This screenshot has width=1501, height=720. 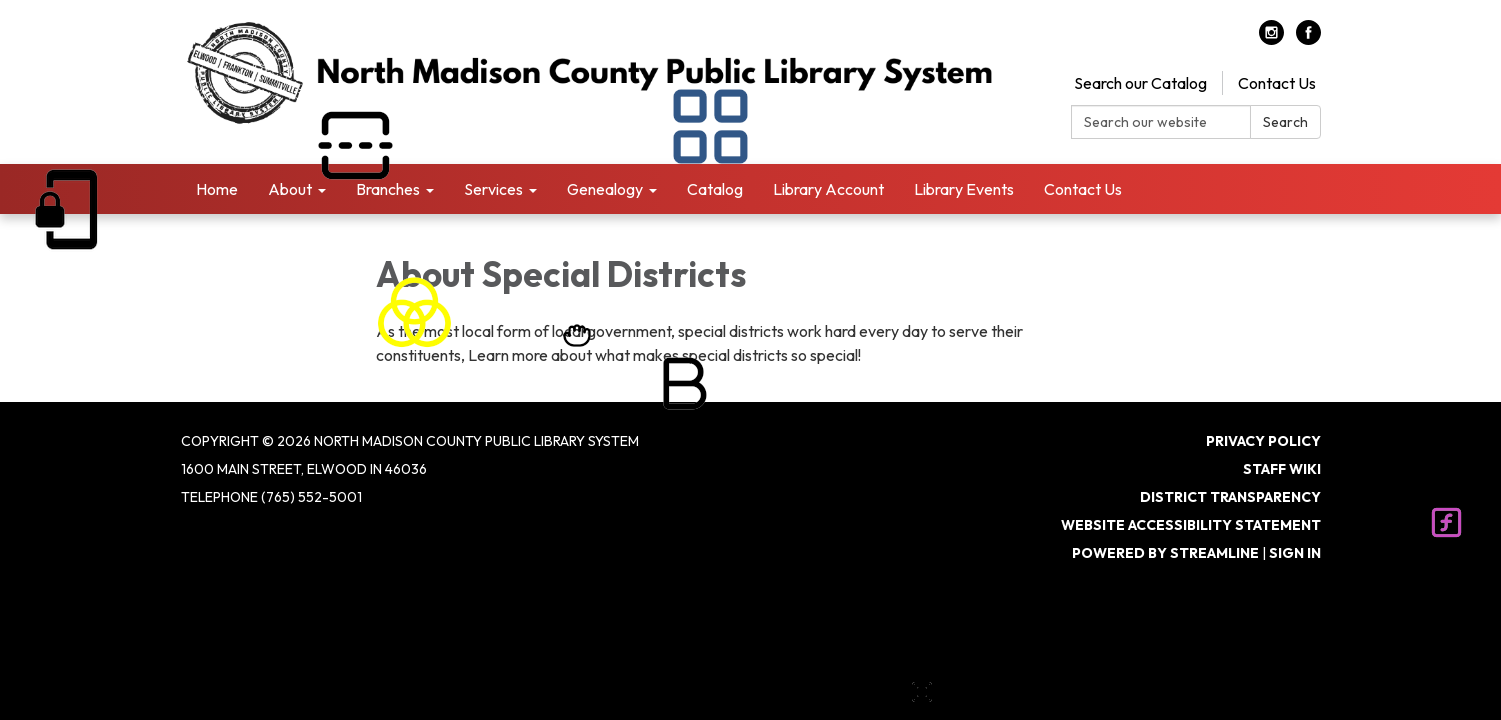 What do you see at coordinates (414, 313) in the screenshot?
I see `indicates overlapping or shared data between three sets` at bounding box center [414, 313].